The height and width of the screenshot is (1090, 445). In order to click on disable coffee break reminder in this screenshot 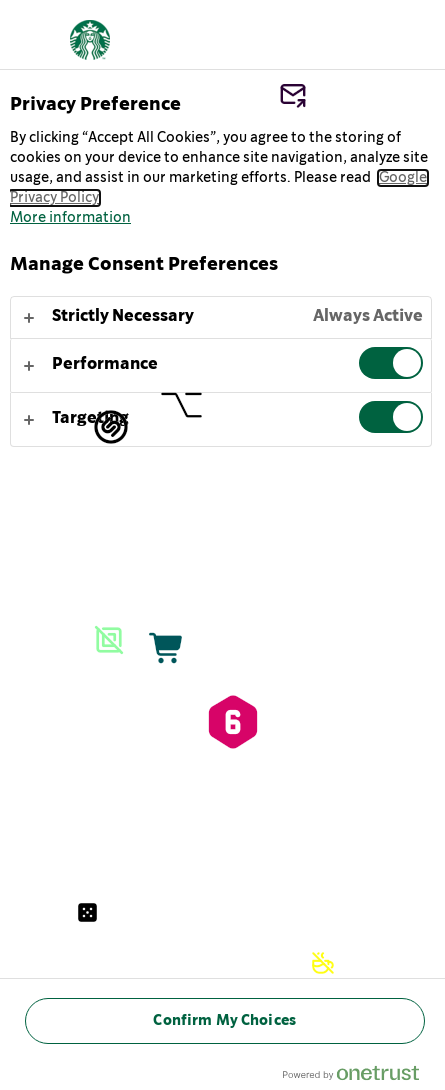, I will do `click(323, 963)`.